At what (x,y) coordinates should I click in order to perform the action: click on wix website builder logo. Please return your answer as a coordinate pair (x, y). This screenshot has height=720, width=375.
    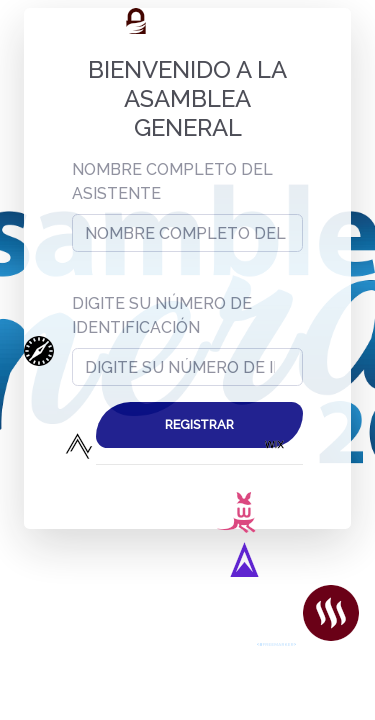
    Looking at the image, I should click on (274, 444).